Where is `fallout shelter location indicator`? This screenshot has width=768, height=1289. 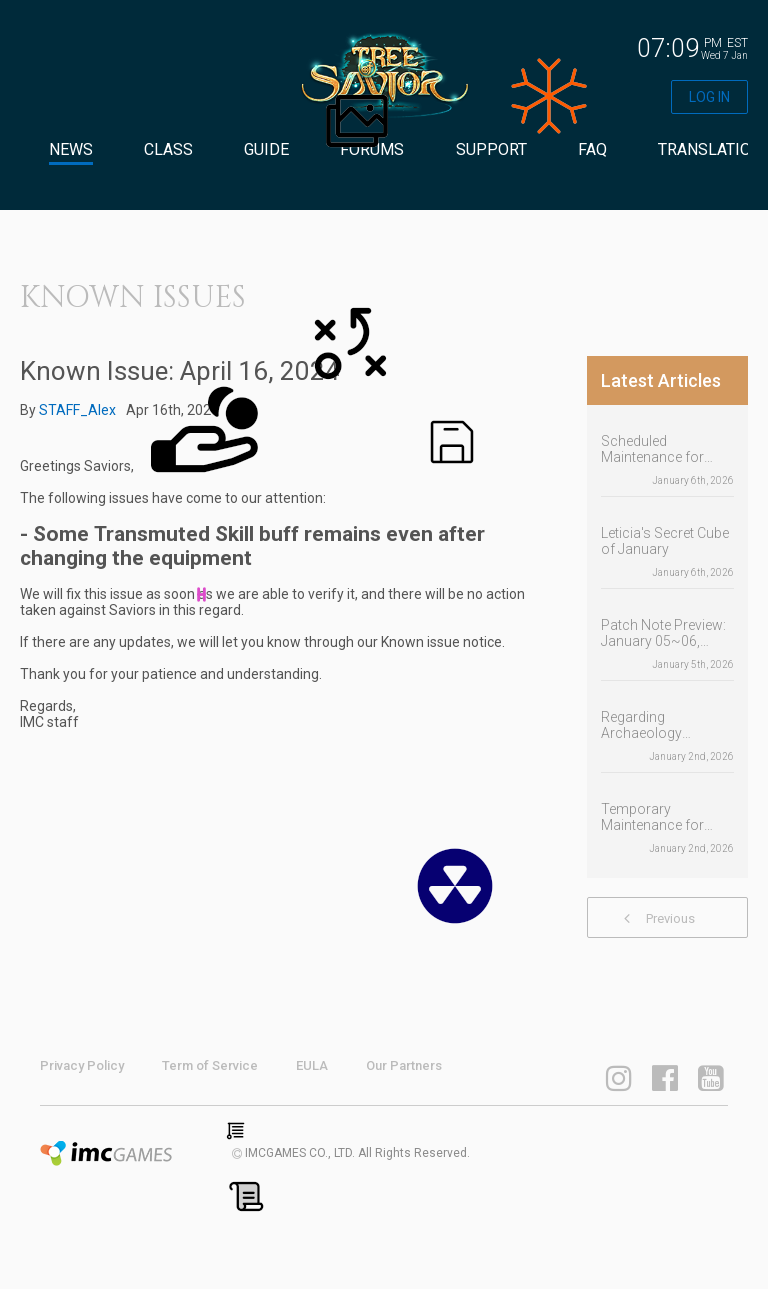
fallout shelter location indicator is located at coordinates (455, 886).